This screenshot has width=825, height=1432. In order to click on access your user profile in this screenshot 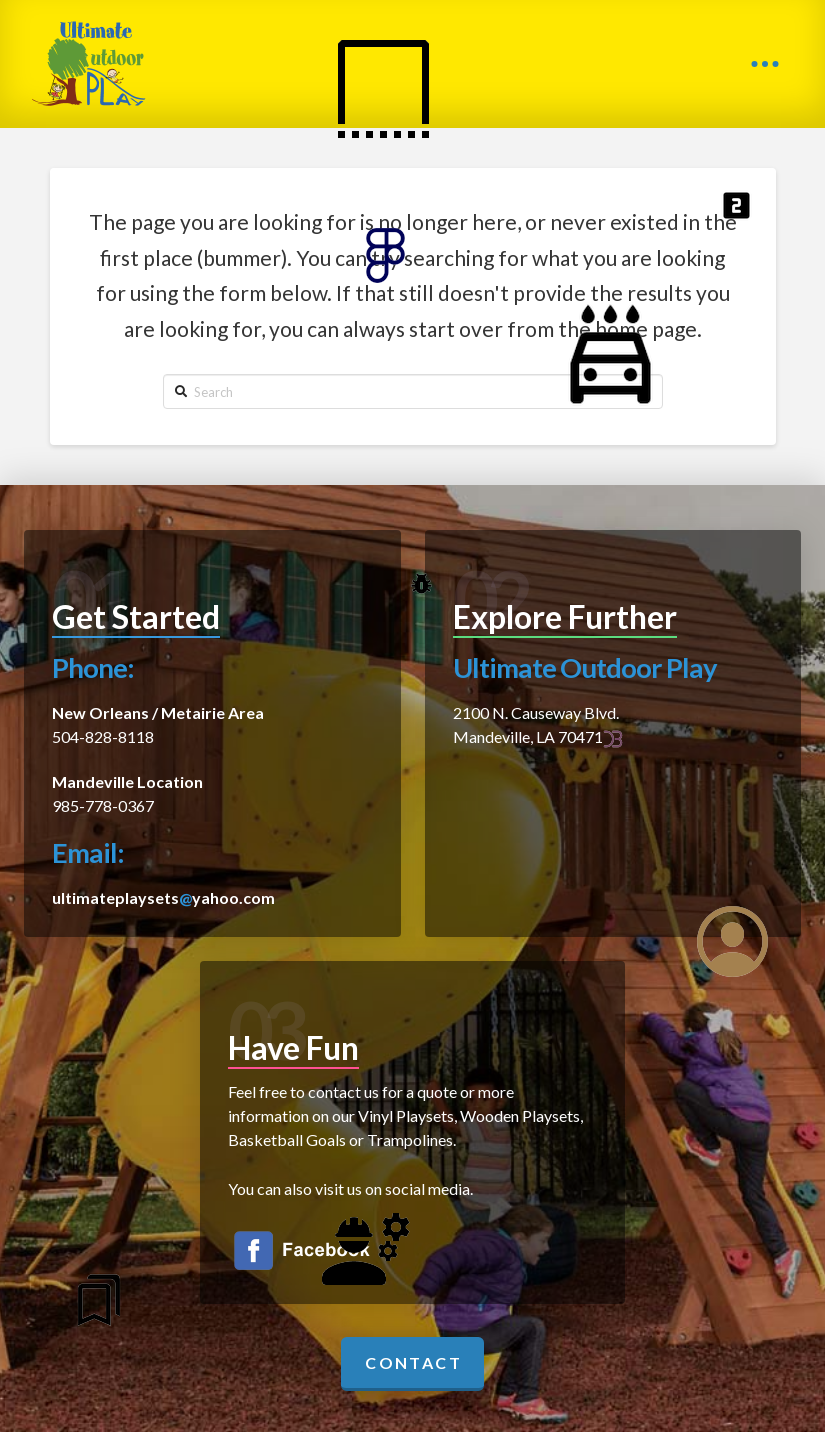, I will do `click(732, 941)`.